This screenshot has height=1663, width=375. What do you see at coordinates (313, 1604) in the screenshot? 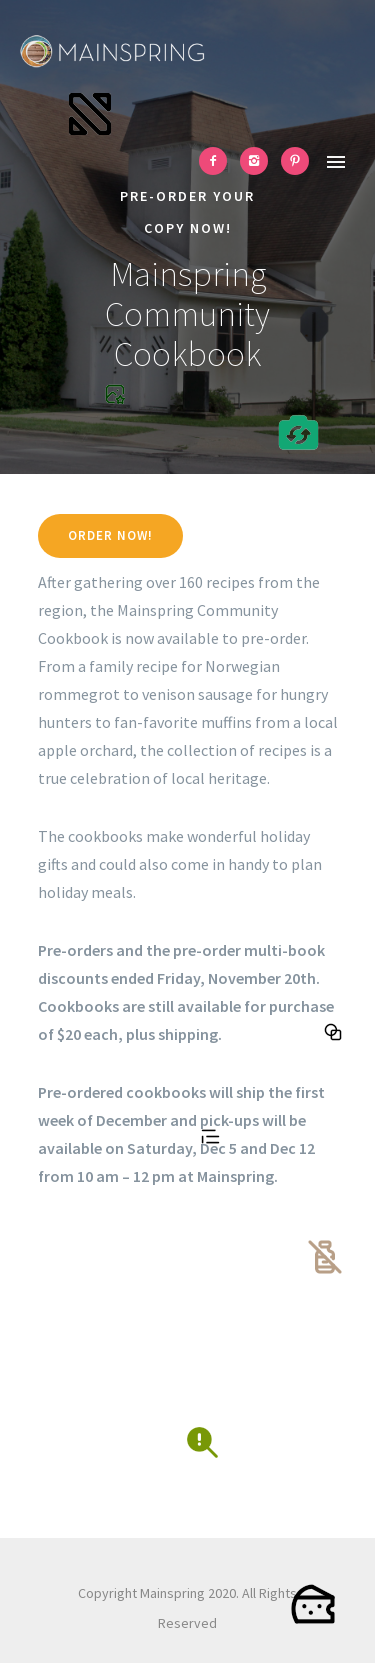
I see `browse dairy or cheese products` at bounding box center [313, 1604].